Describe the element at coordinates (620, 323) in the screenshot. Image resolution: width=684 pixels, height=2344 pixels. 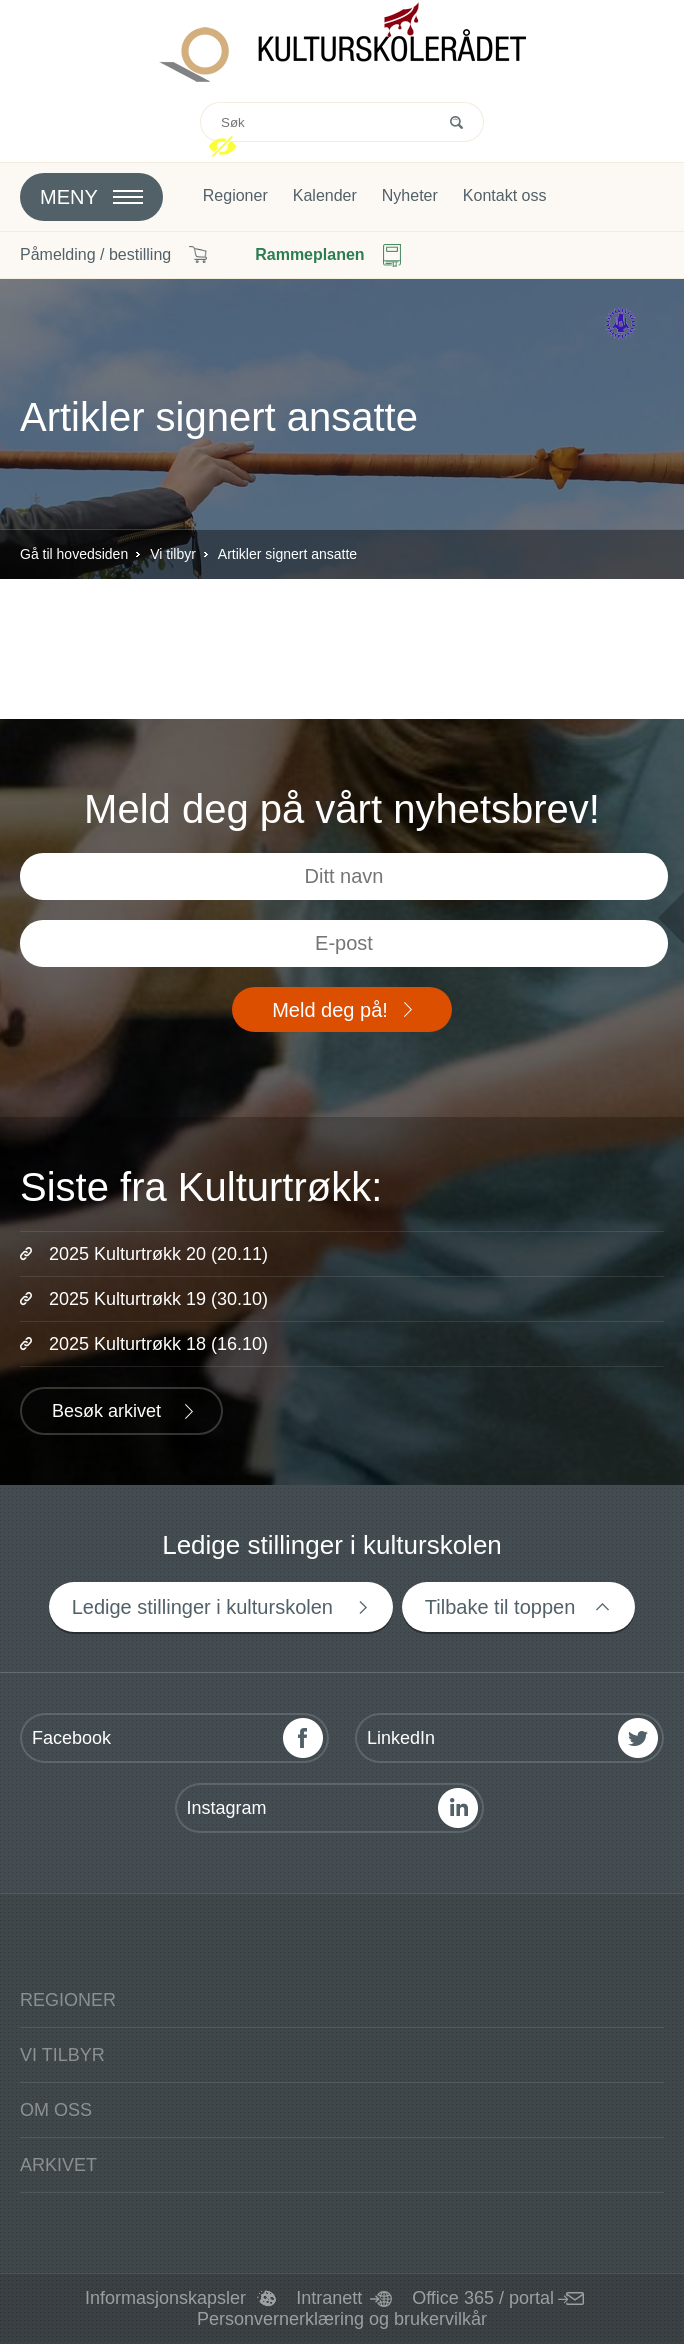
I see `indicates a hazardous or dangerous terrain area` at that location.